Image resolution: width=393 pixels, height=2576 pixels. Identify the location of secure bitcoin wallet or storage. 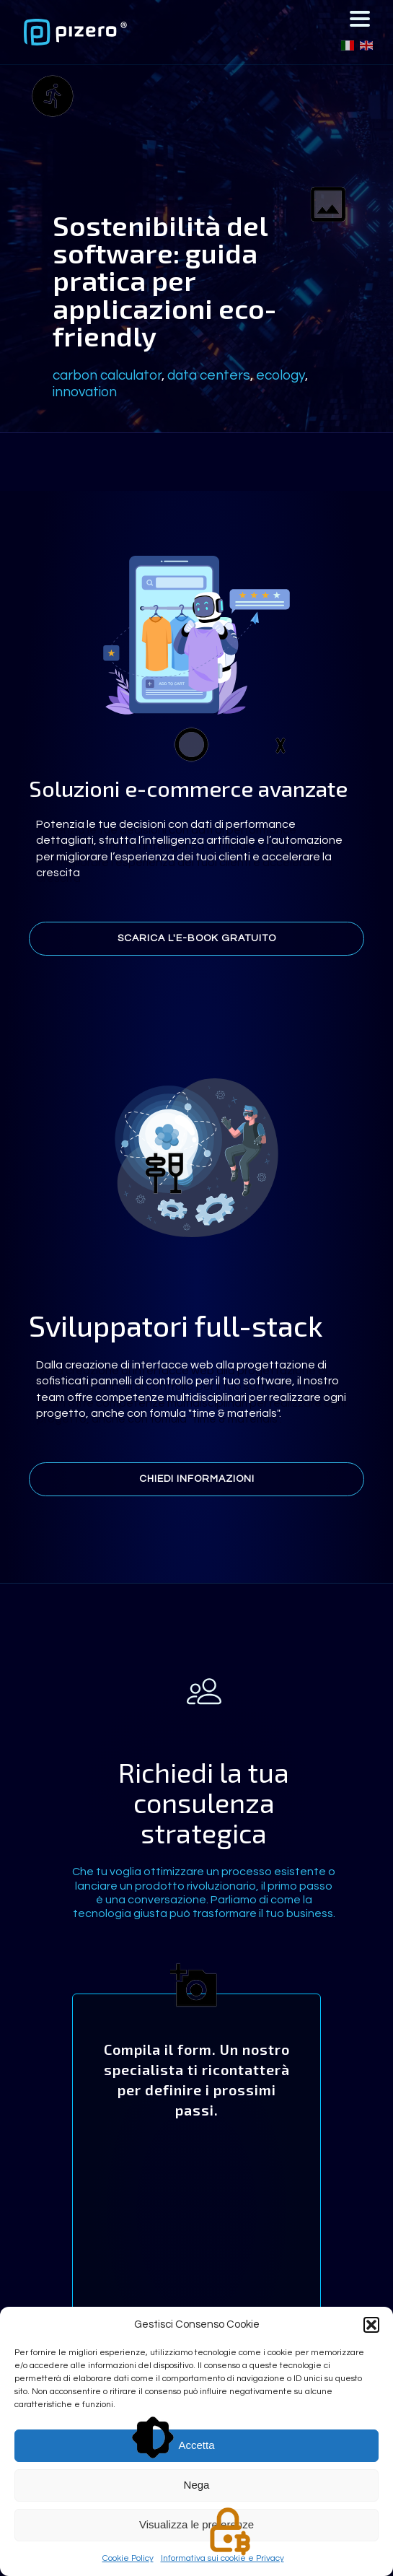
(228, 2530).